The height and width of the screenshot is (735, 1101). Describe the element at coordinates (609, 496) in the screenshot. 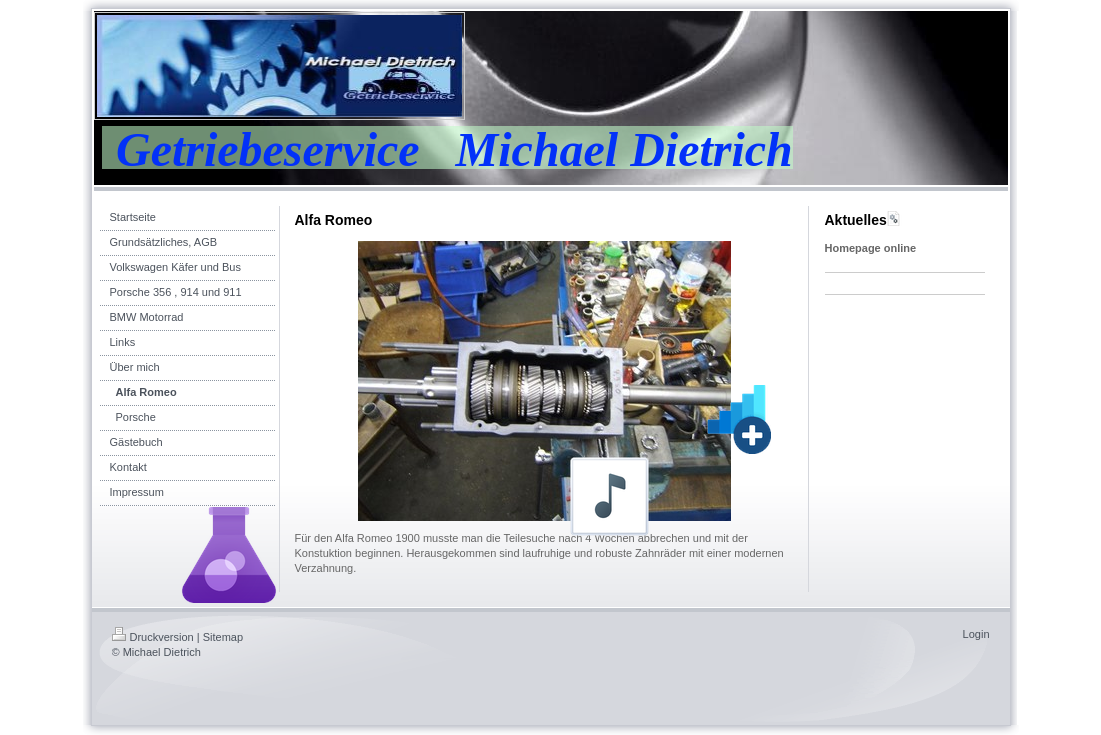

I see `indicates a music or audio file` at that location.